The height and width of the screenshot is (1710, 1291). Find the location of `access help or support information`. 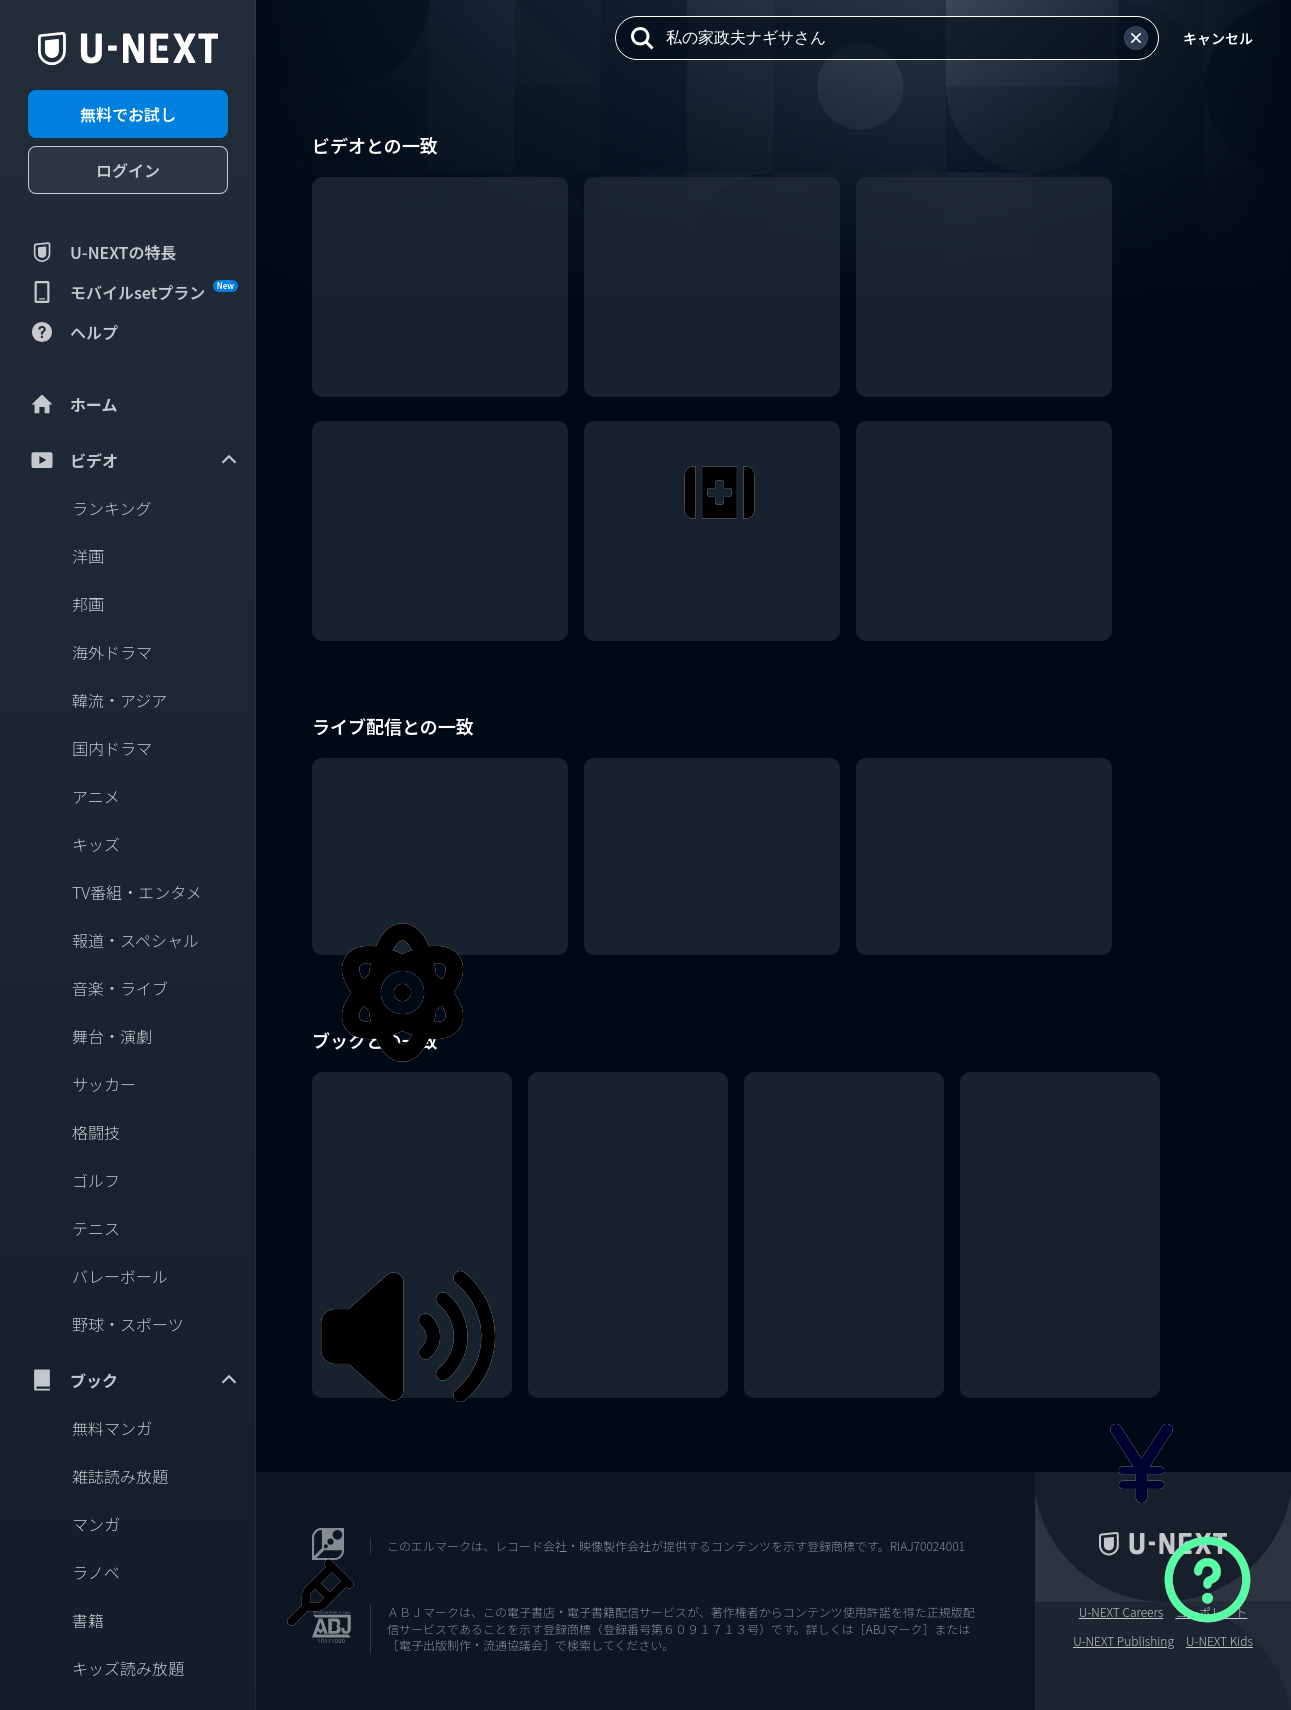

access help or support information is located at coordinates (1207, 1579).